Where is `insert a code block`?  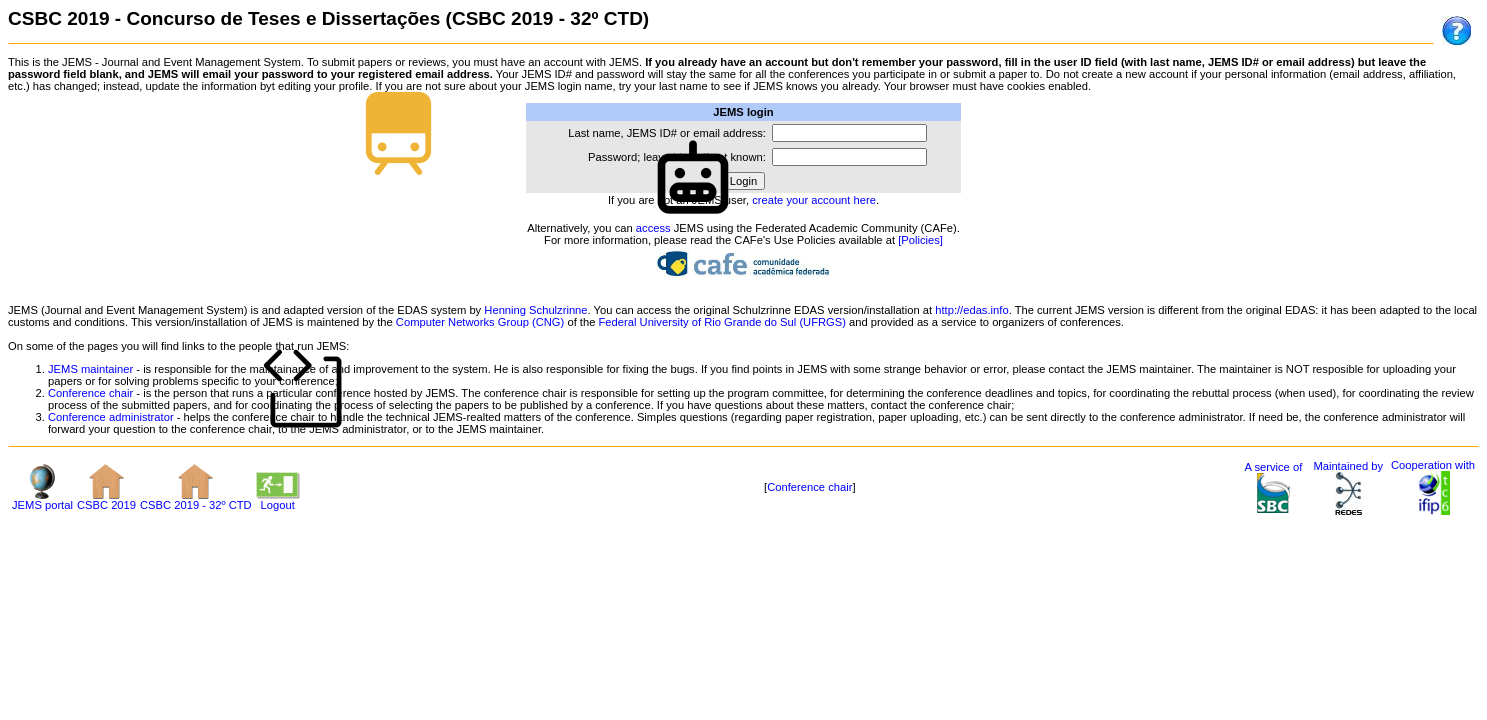 insert a code block is located at coordinates (306, 392).